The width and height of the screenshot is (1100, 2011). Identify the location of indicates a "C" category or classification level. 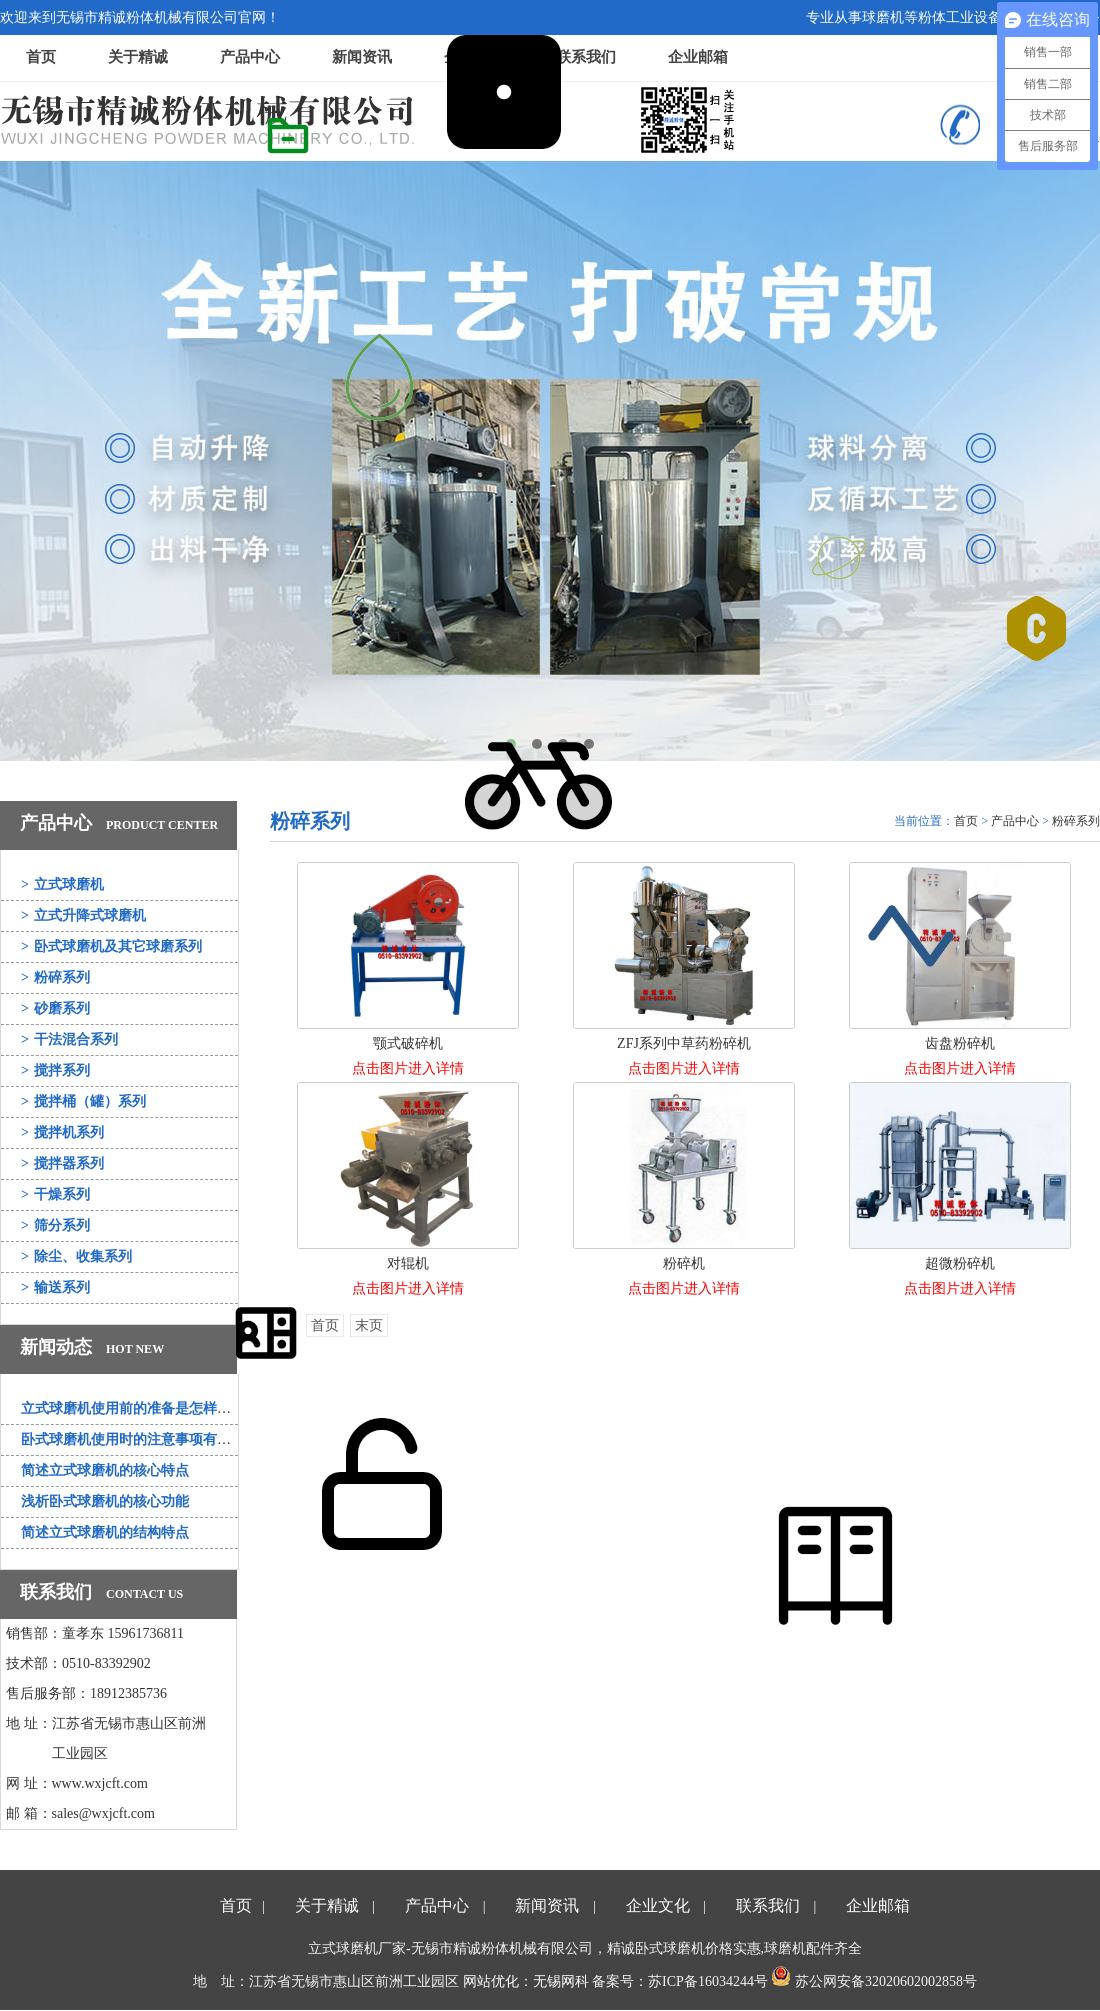
(1036, 628).